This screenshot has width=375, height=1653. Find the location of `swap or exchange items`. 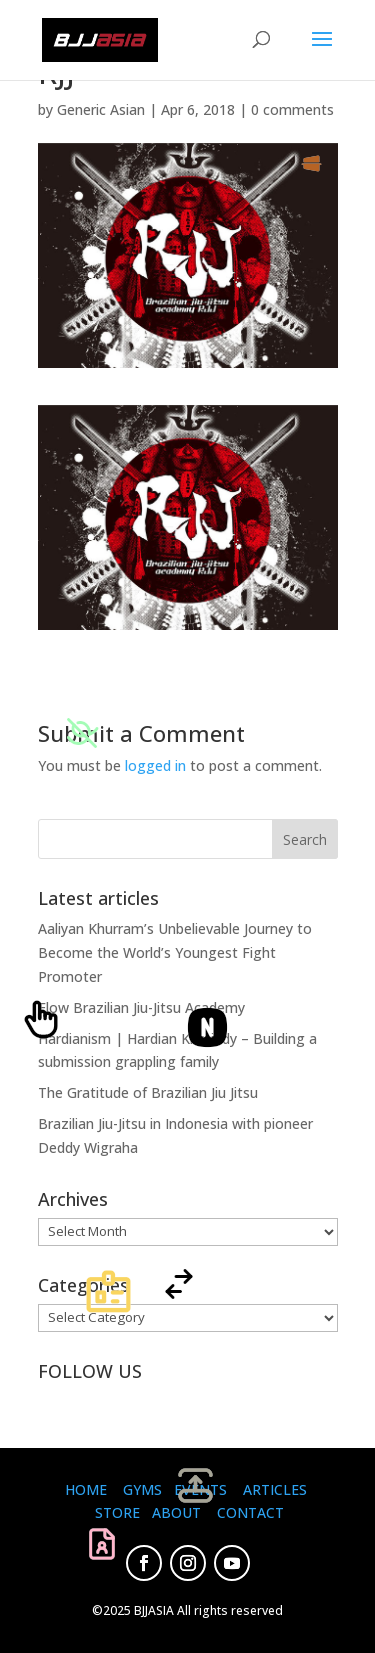

swap or exchange items is located at coordinates (179, 1284).